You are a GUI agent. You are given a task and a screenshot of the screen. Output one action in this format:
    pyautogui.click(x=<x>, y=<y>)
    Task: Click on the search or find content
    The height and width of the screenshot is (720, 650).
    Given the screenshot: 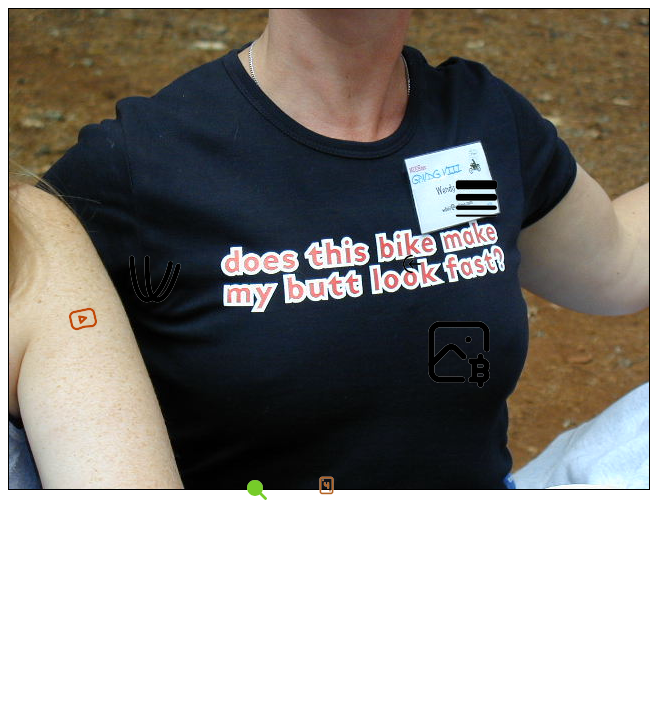 What is the action you would take?
    pyautogui.click(x=257, y=490)
    